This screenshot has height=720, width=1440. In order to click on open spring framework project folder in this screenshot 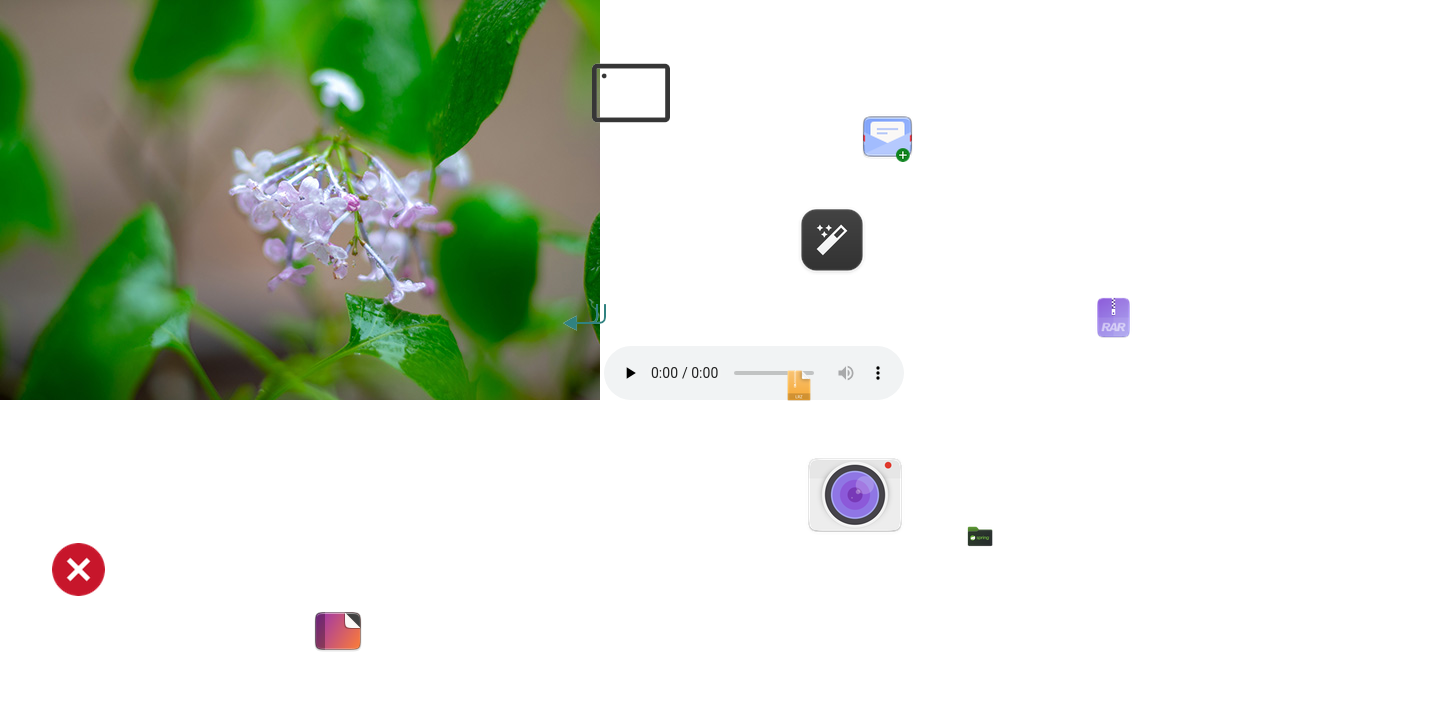, I will do `click(980, 537)`.